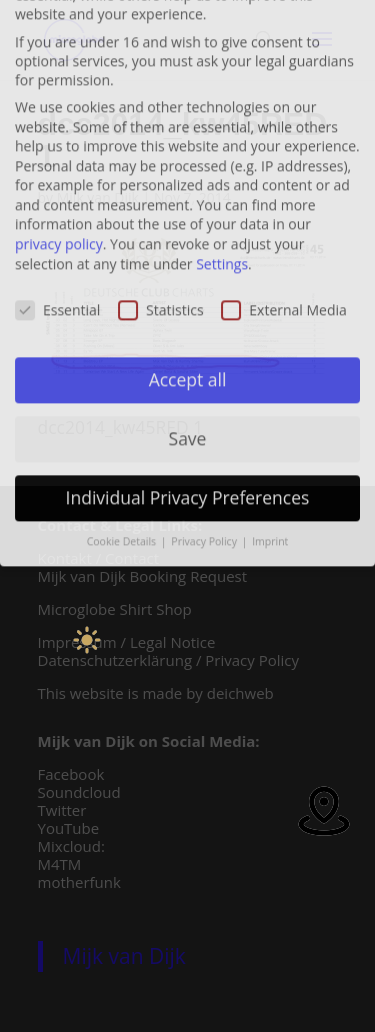 The image size is (375, 1032). Describe the element at coordinates (324, 812) in the screenshot. I see `view location area or zone on map` at that location.